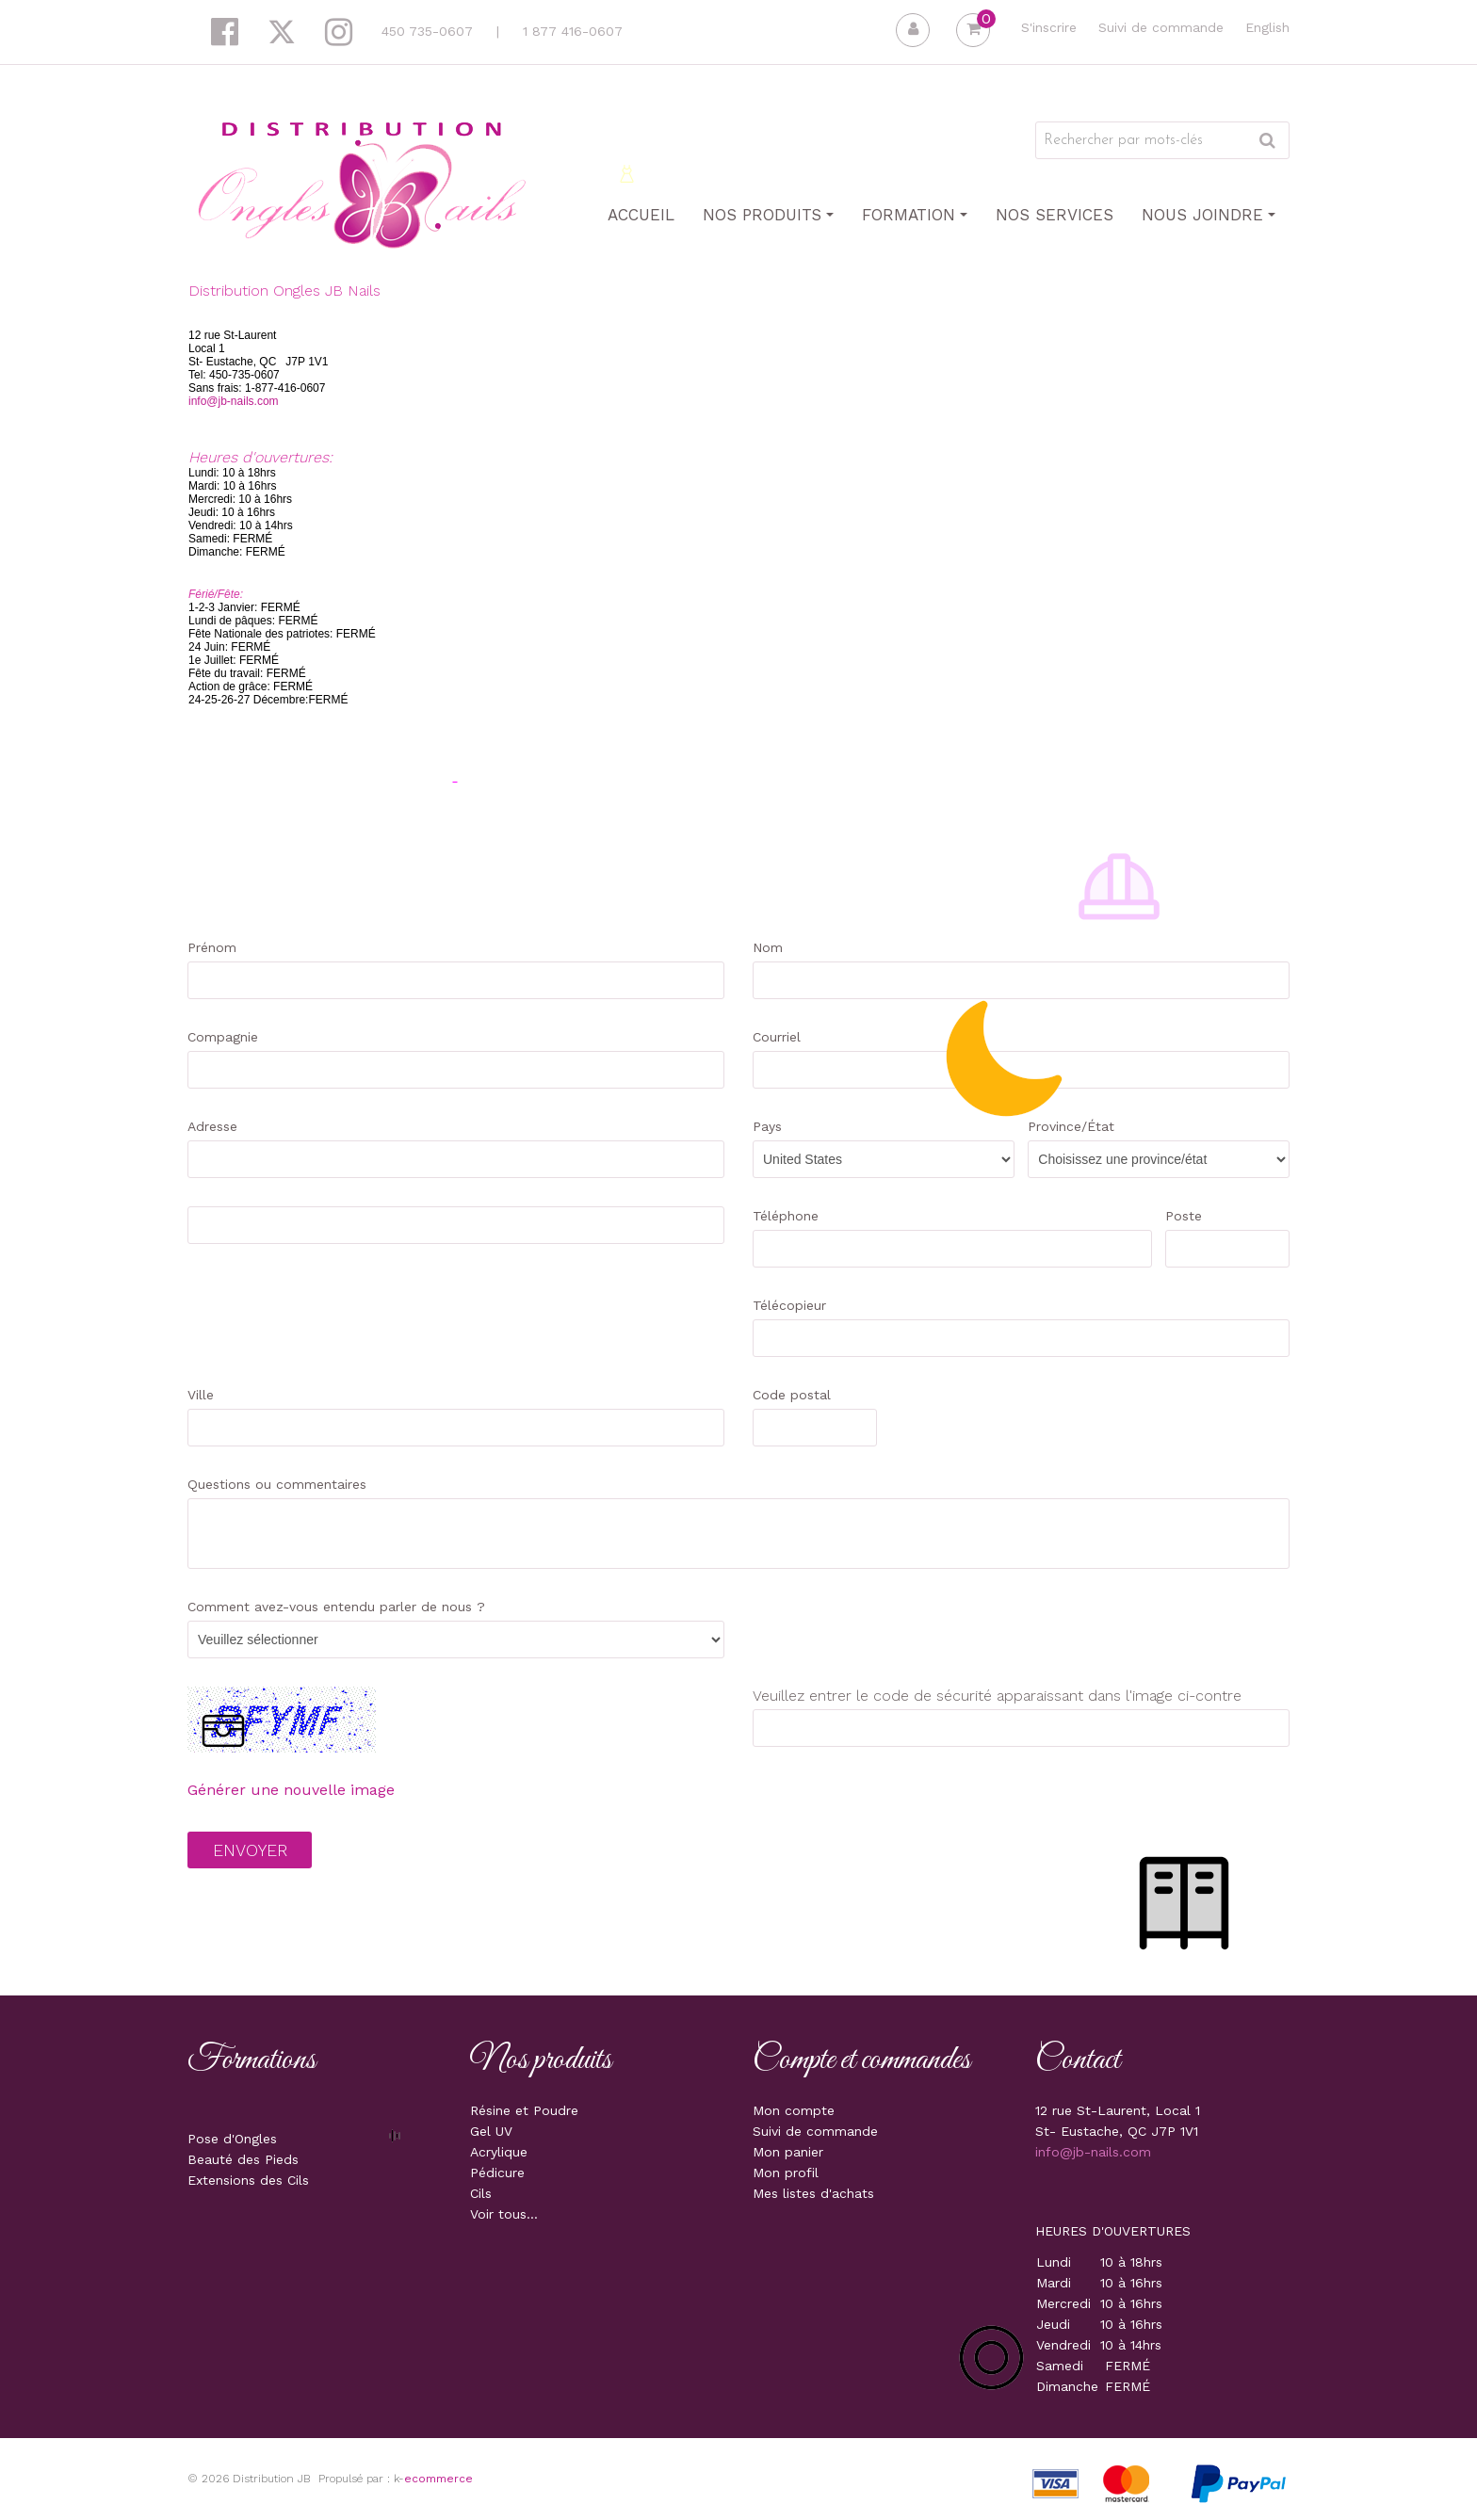 The width and height of the screenshot is (1477, 2520). What do you see at coordinates (626, 174) in the screenshot?
I see `browse women's clothing or dresses` at bounding box center [626, 174].